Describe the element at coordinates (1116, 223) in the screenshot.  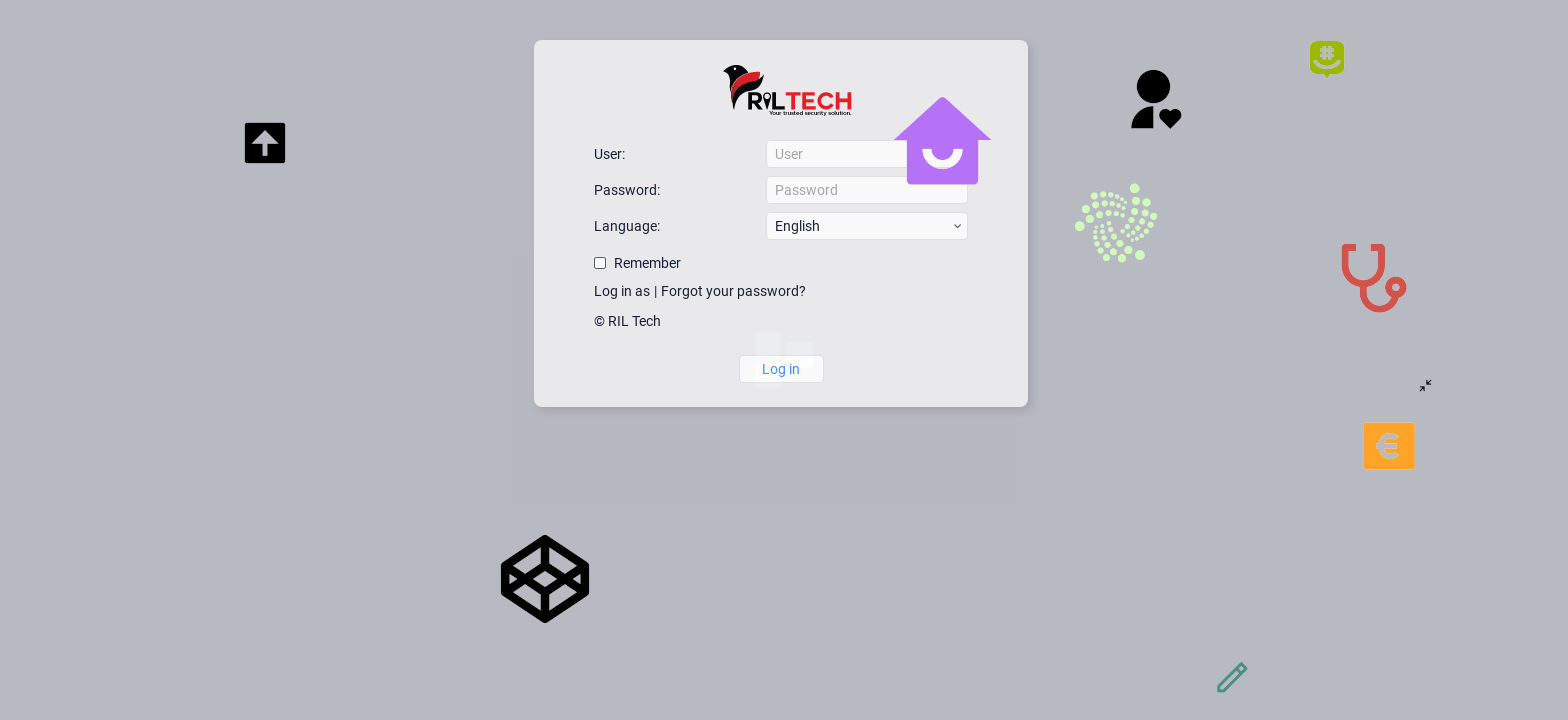
I see `IOTA cryptocurrency logo` at that location.